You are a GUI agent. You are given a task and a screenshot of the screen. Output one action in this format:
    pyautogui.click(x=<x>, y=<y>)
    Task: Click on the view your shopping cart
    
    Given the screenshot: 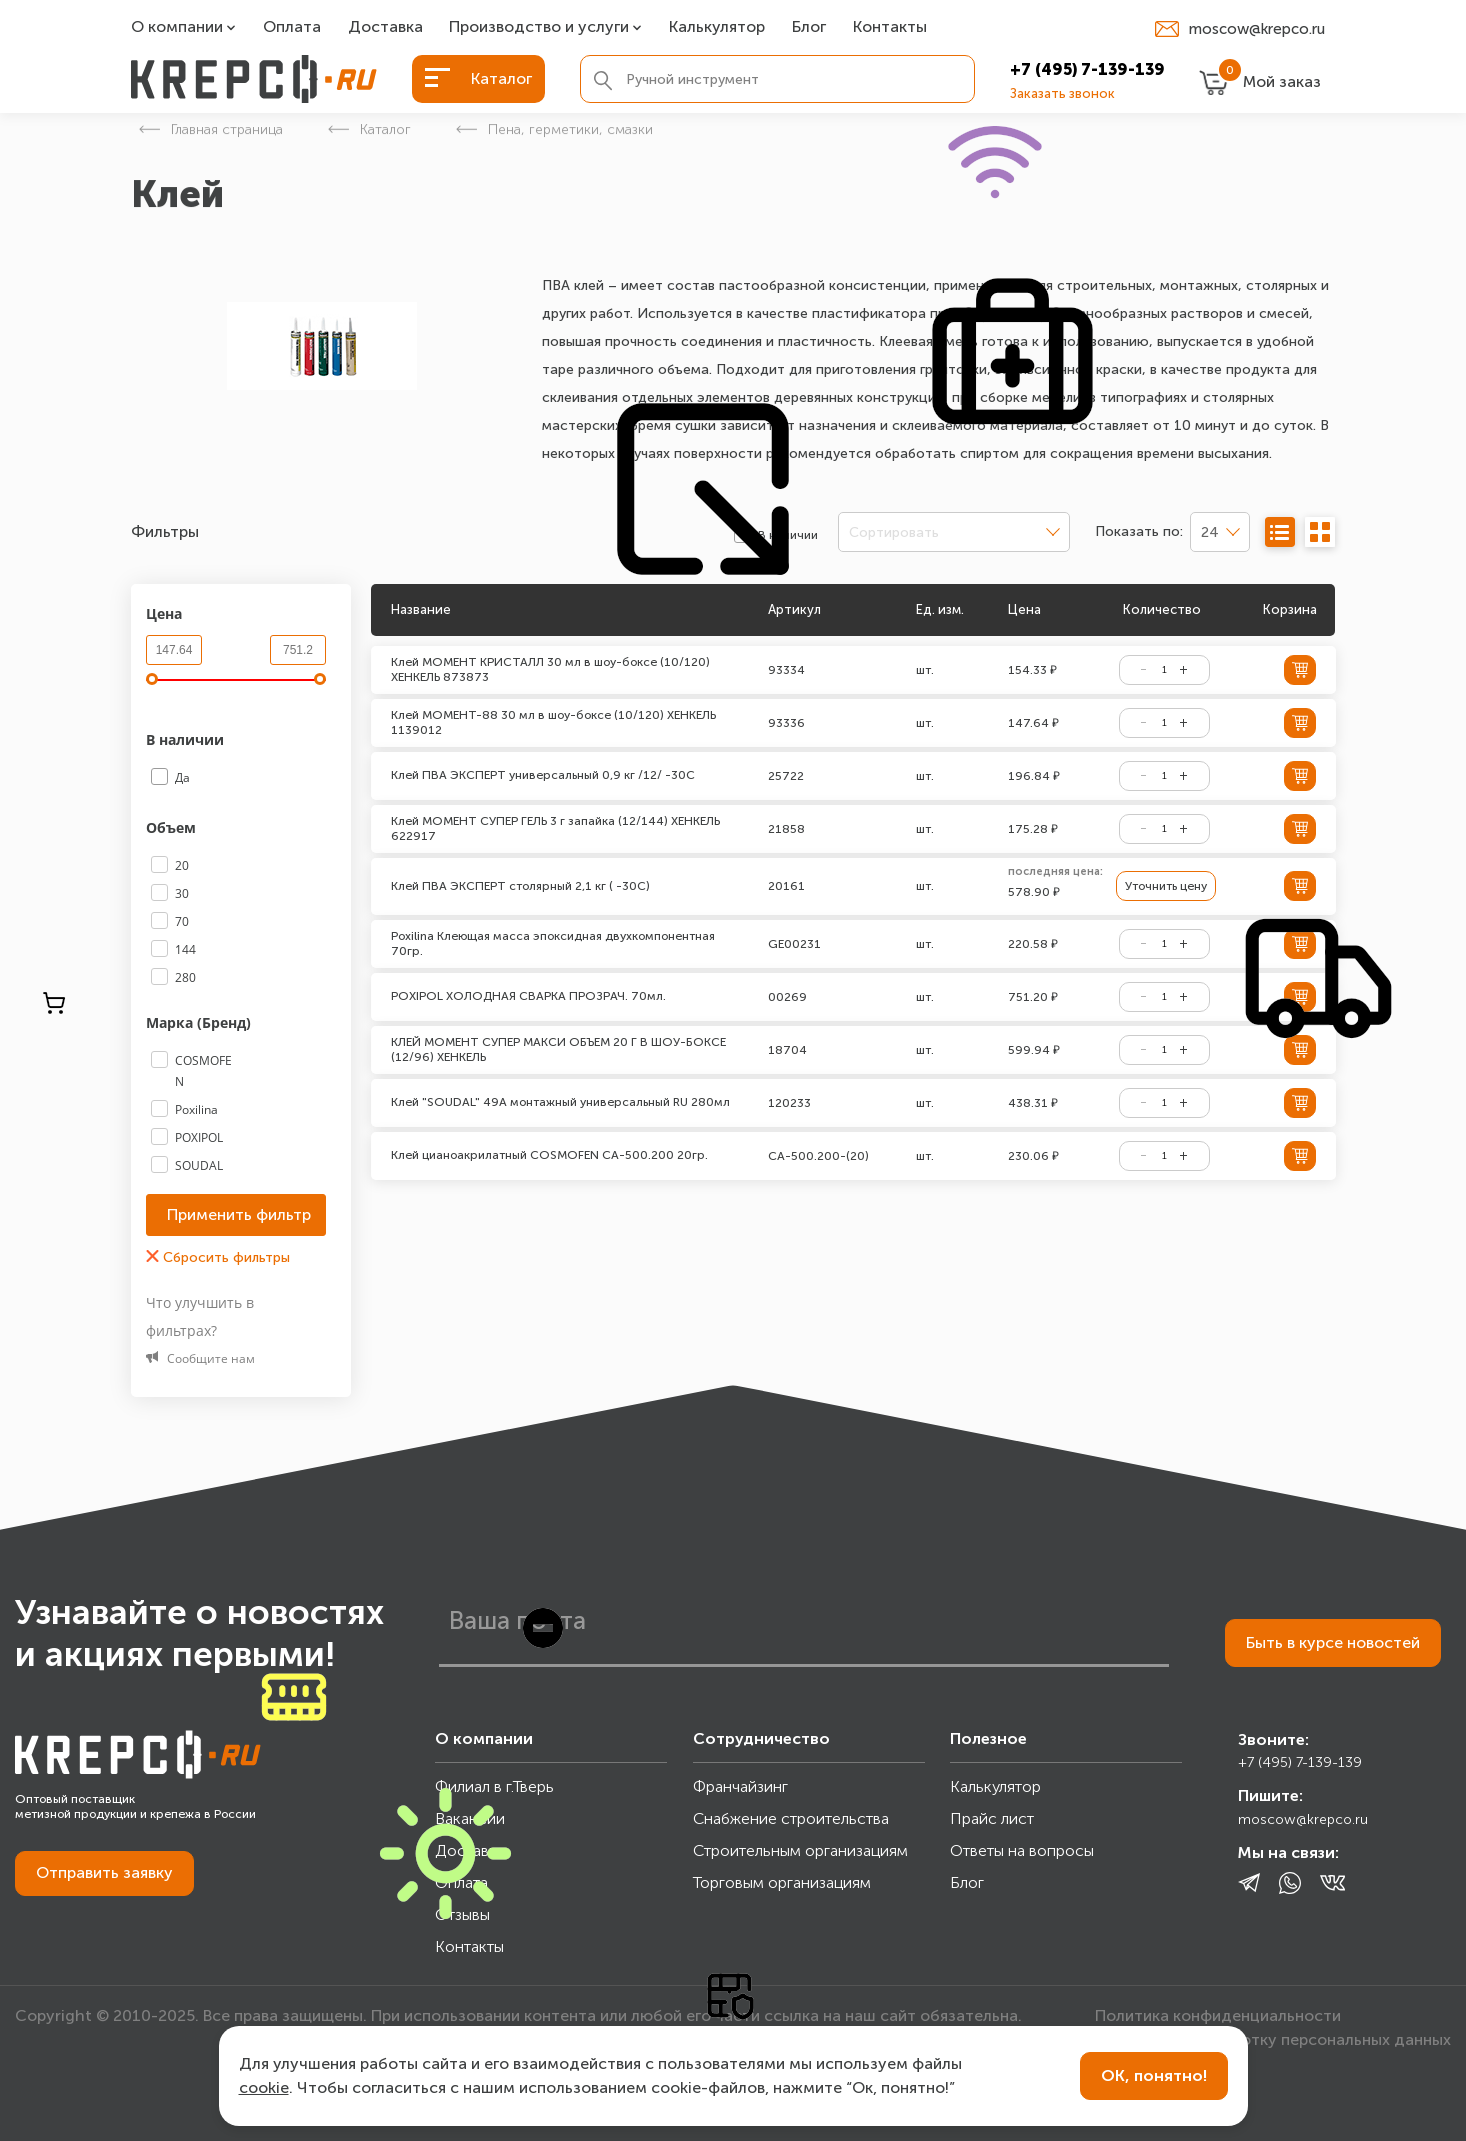 What is the action you would take?
    pyautogui.click(x=54, y=1003)
    